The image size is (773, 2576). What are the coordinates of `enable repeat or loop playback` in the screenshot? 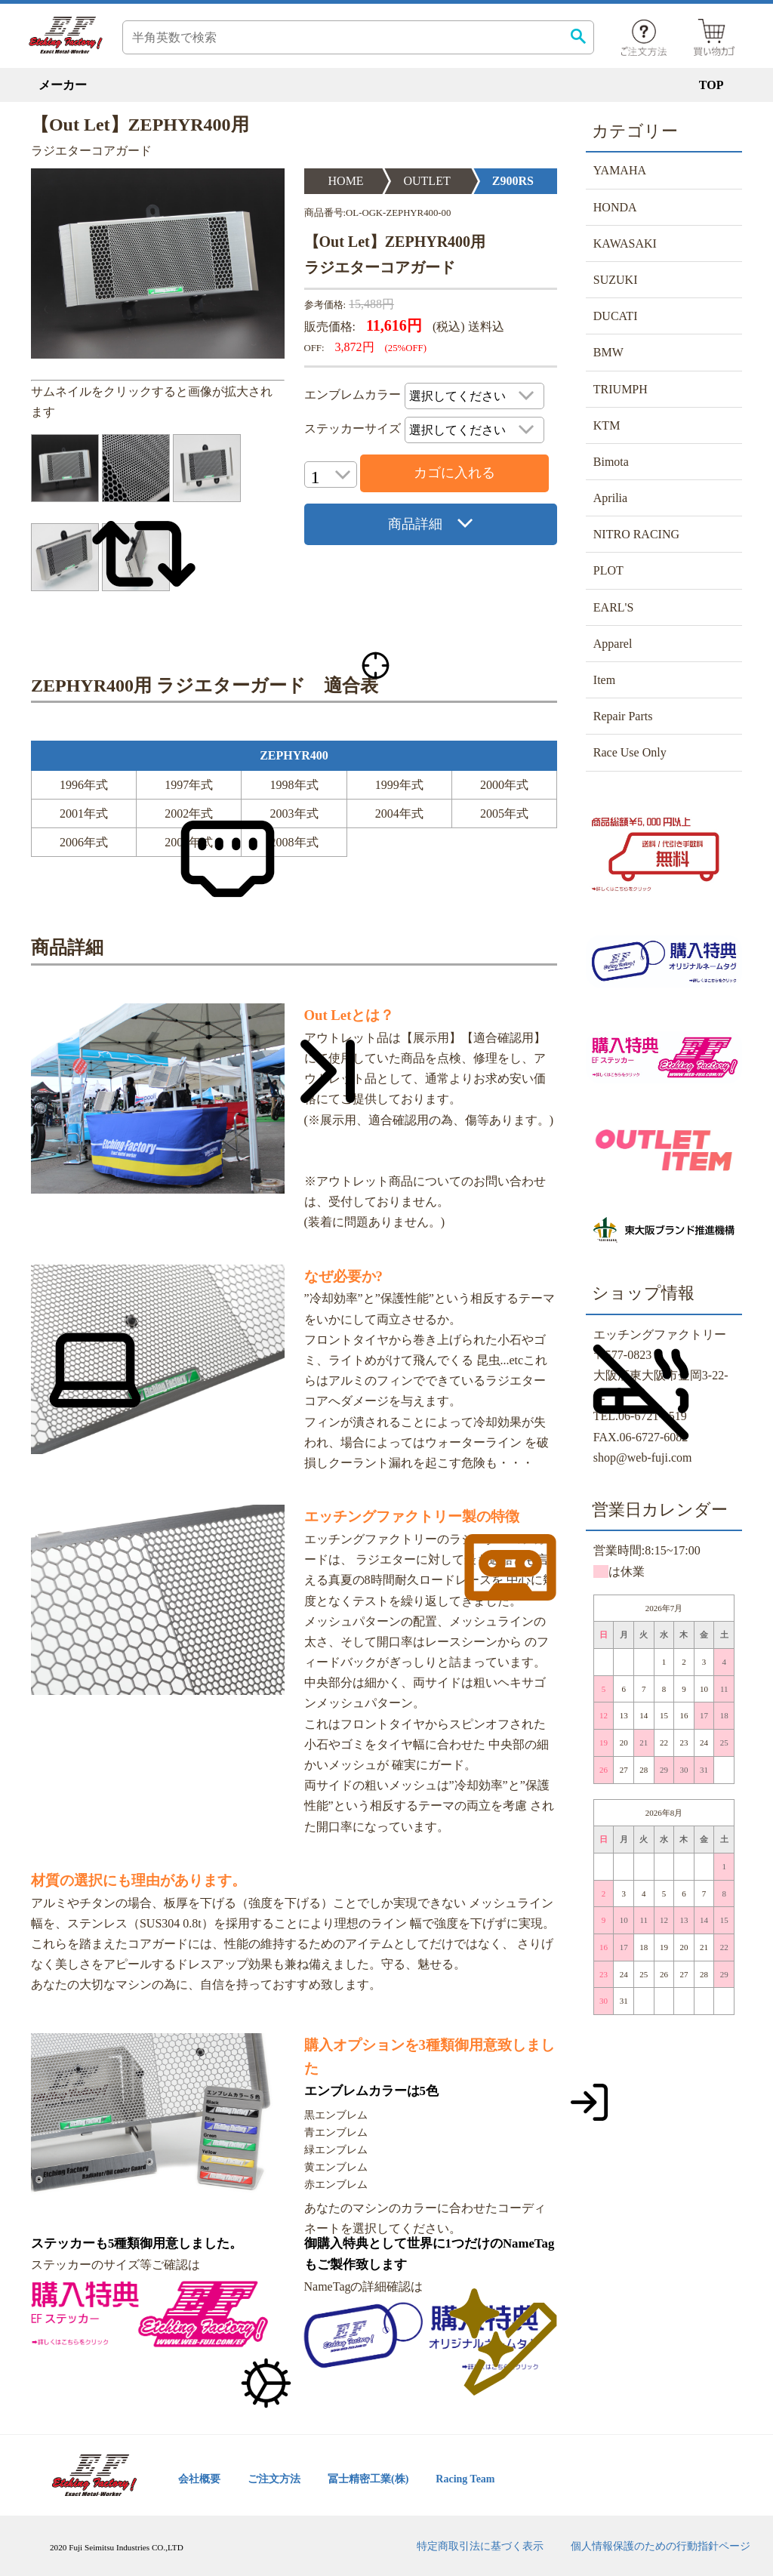 It's located at (143, 553).